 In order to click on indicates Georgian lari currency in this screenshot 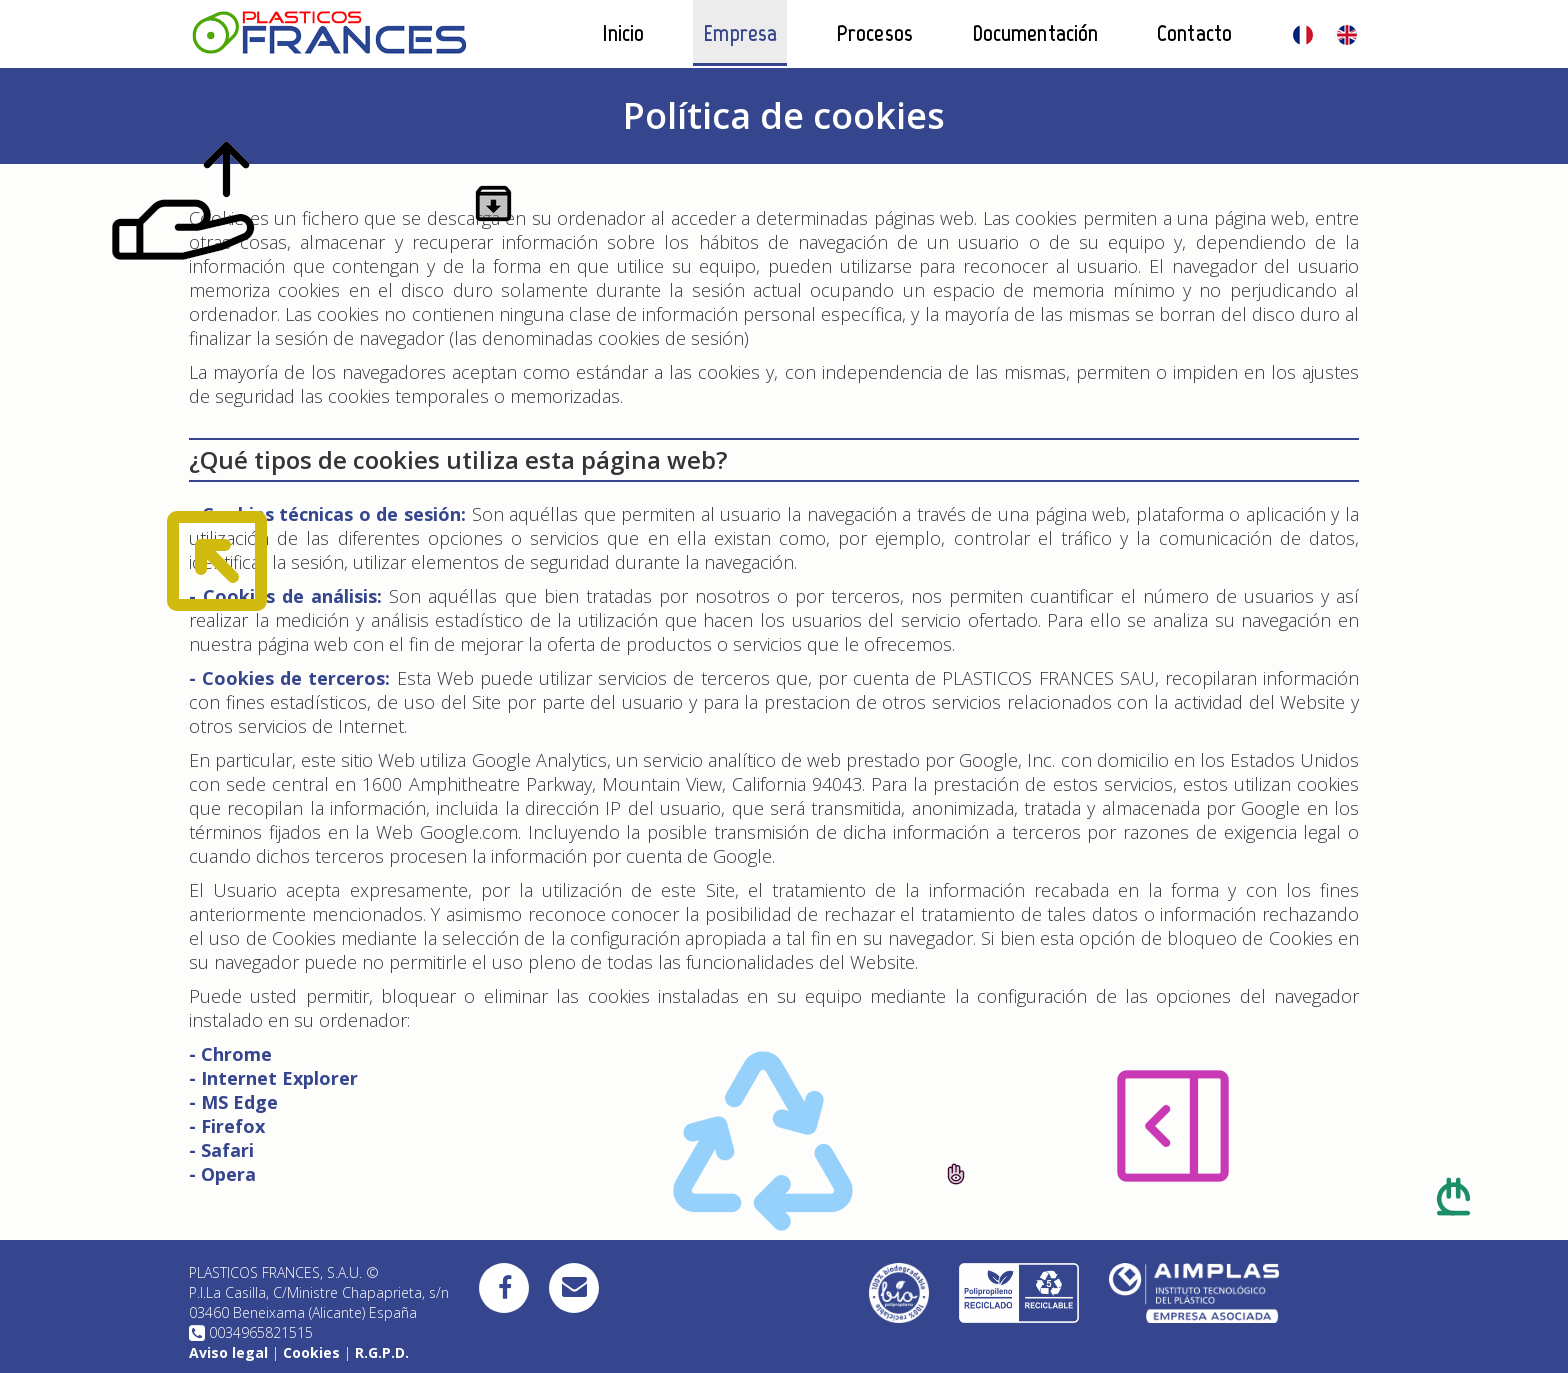, I will do `click(1453, 1196)`.